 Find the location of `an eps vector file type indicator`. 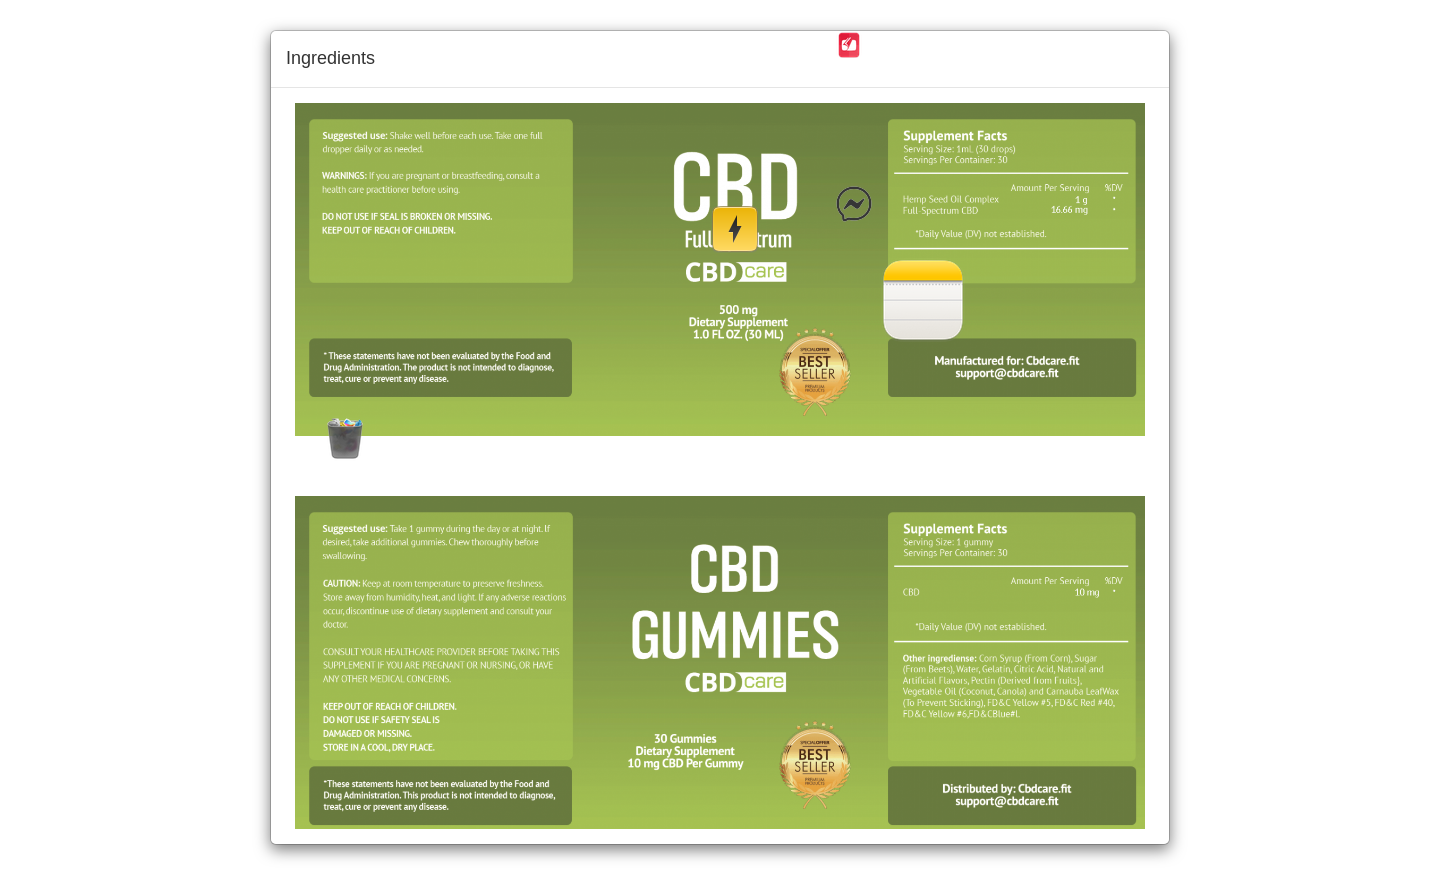

an eps vector file type indicator is located at coordinates (849, 45).